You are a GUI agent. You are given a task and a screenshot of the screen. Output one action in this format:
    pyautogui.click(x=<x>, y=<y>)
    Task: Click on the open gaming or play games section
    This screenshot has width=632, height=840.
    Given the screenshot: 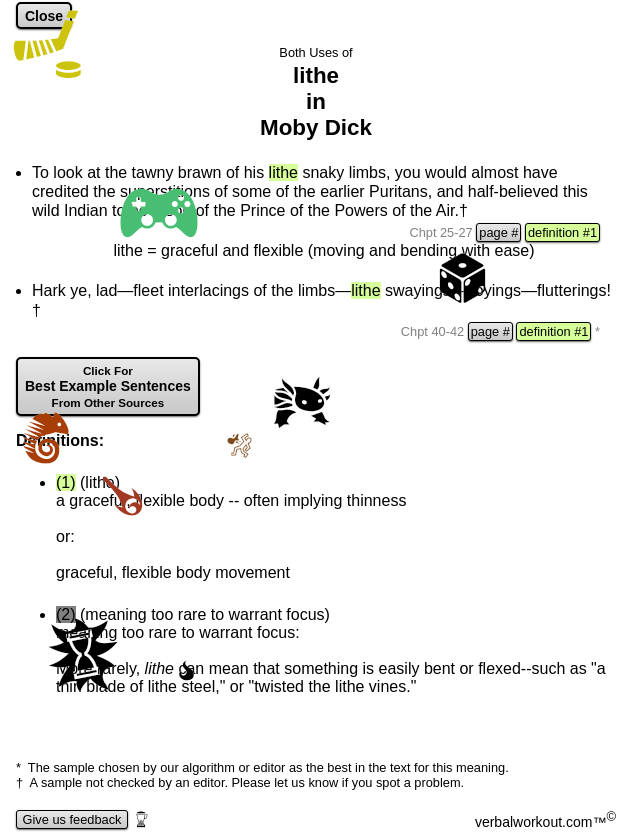 What is the action you would take?
    pyautogui.click(x=159, y=213)
    